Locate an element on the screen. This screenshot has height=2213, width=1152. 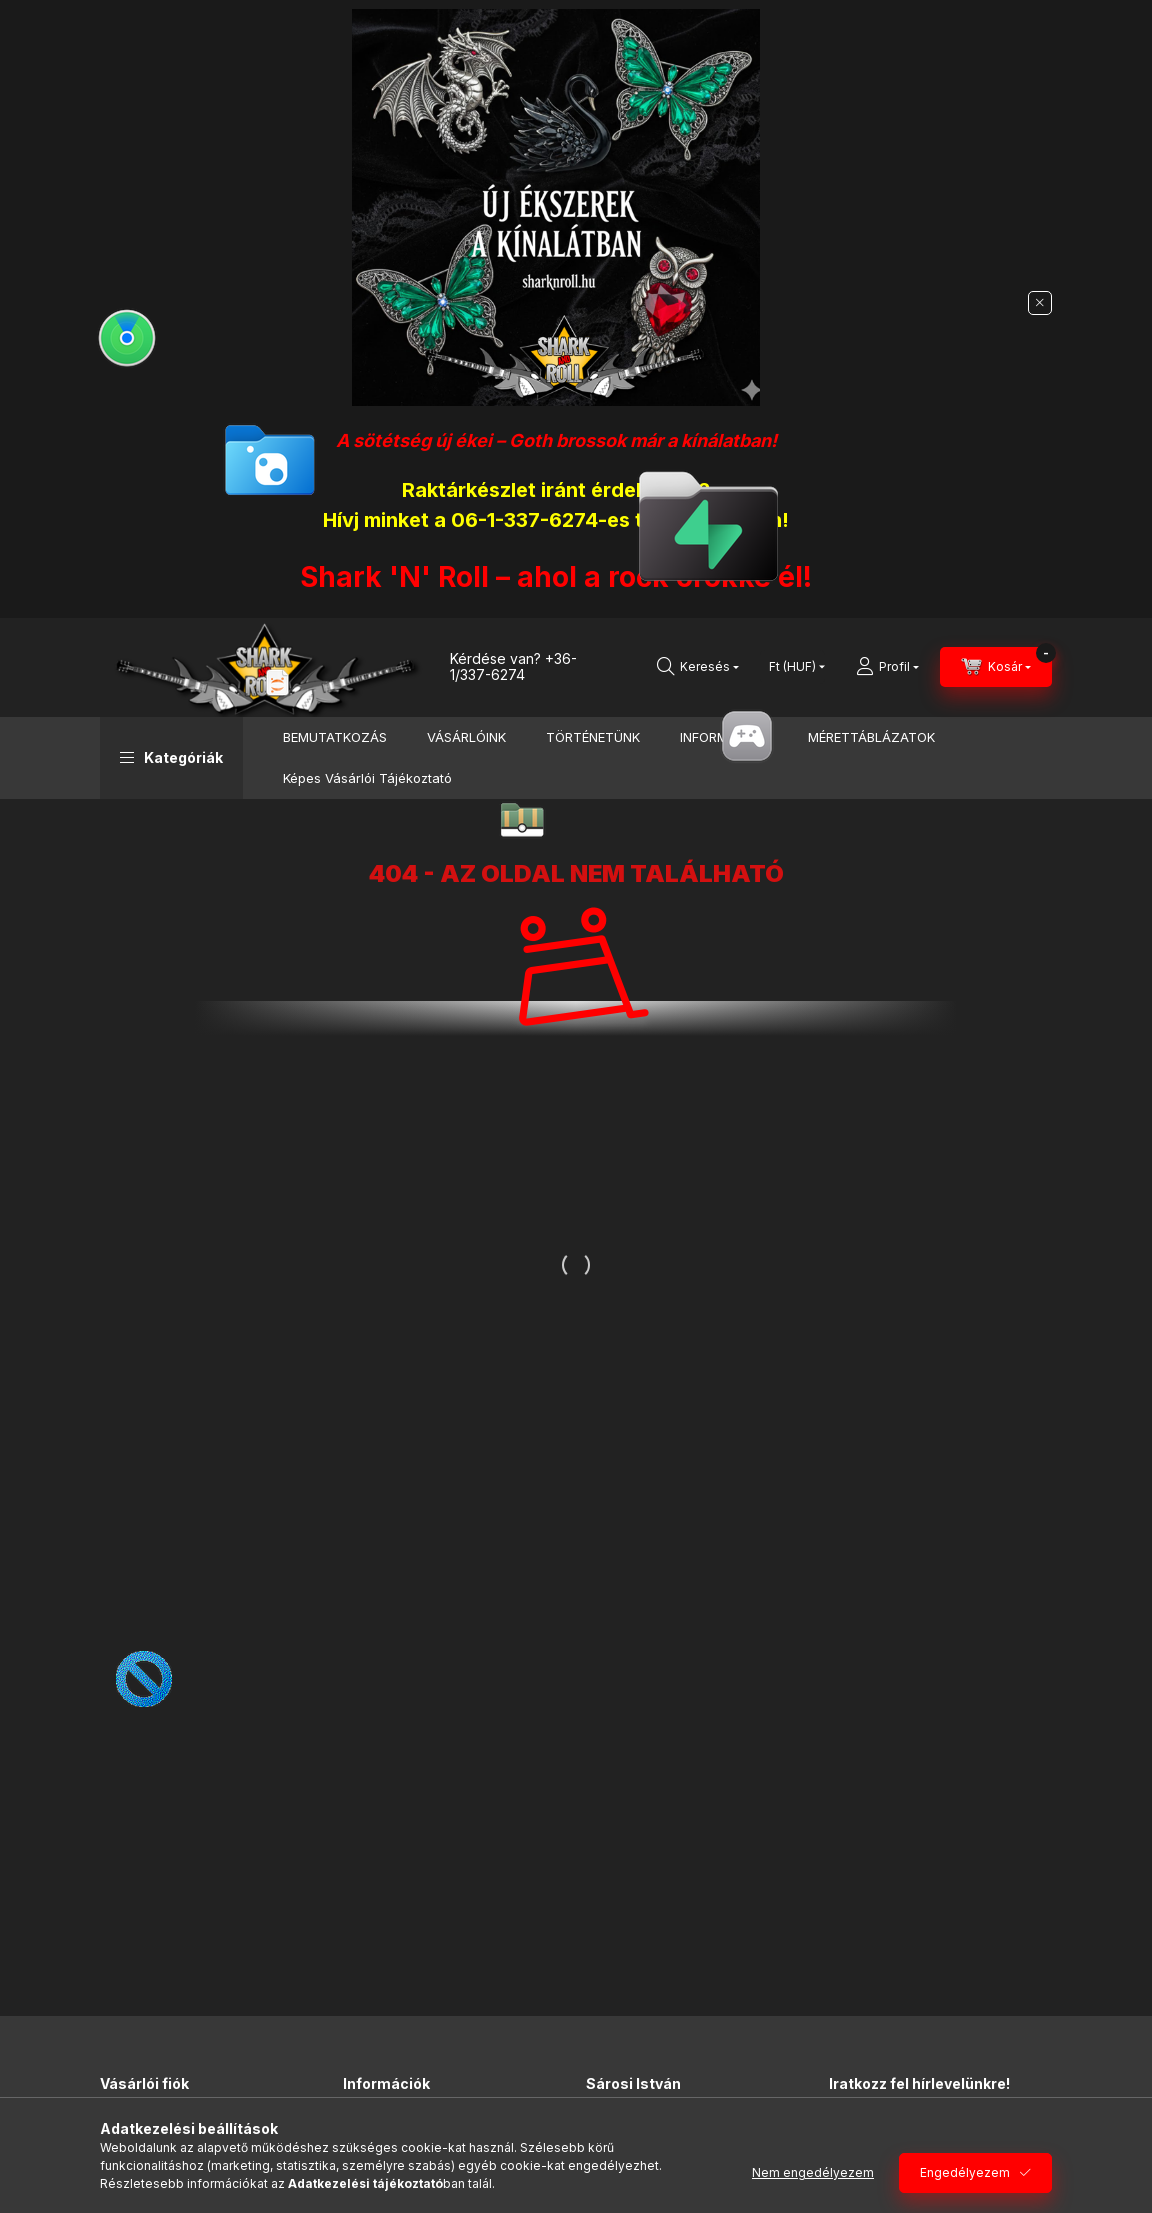
indicates access denied or permission blocked is located at coordinates (144, 1679).